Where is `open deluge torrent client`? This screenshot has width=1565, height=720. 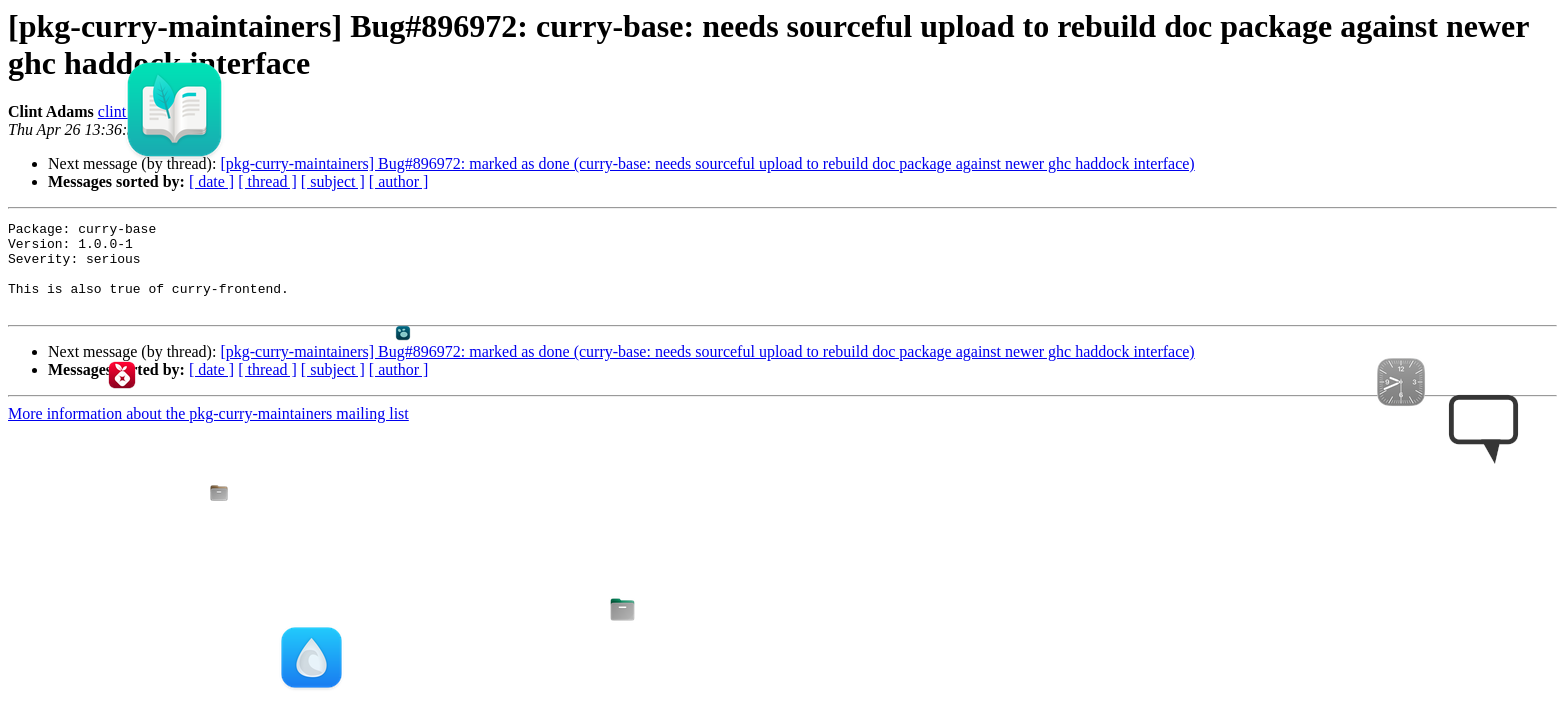
open deluge torrent client is located at coordinates (311, 657).